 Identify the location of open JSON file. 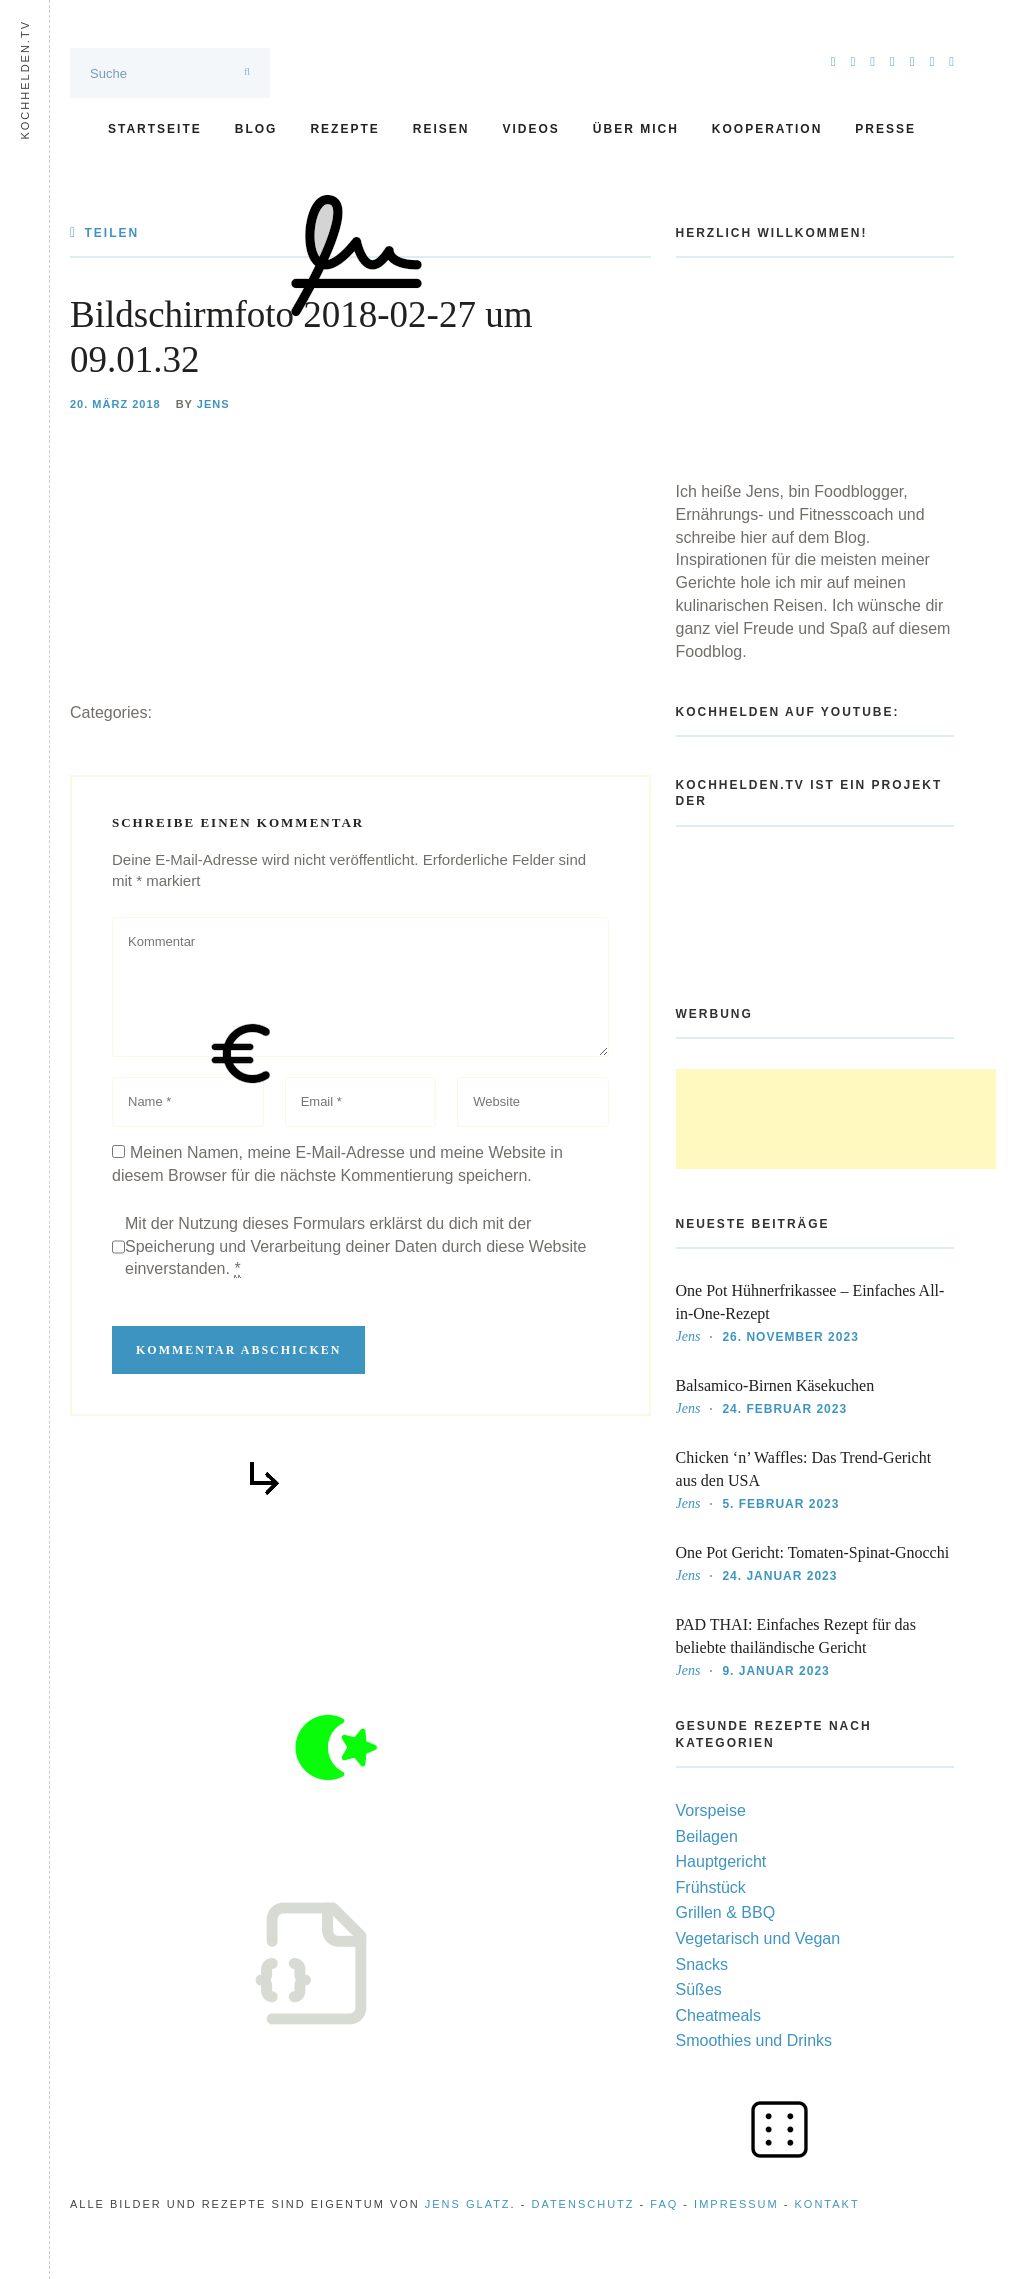
(316, 1963).